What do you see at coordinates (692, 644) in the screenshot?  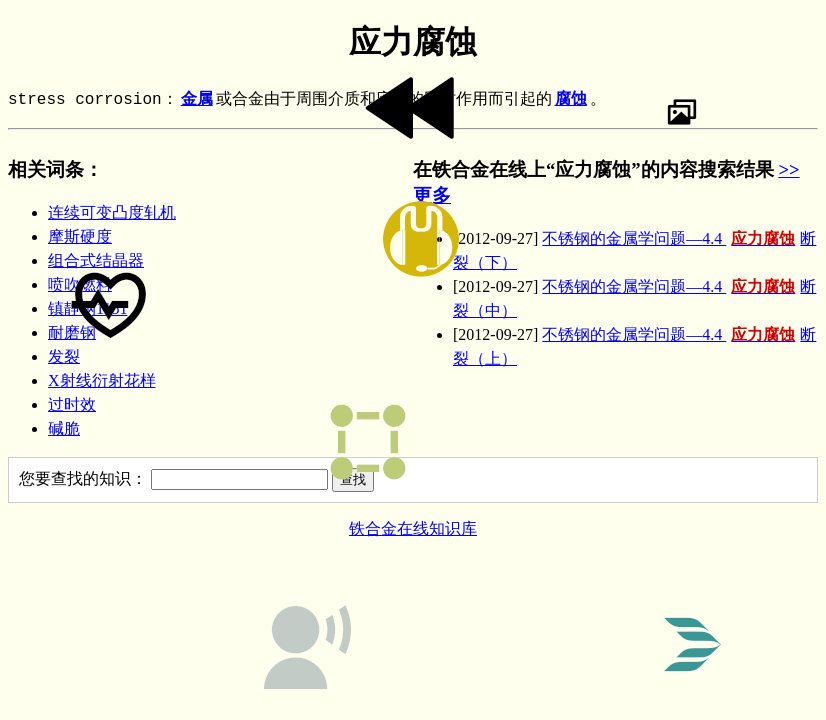 I see `bombardier company logo` at bounding box center [692, 644].